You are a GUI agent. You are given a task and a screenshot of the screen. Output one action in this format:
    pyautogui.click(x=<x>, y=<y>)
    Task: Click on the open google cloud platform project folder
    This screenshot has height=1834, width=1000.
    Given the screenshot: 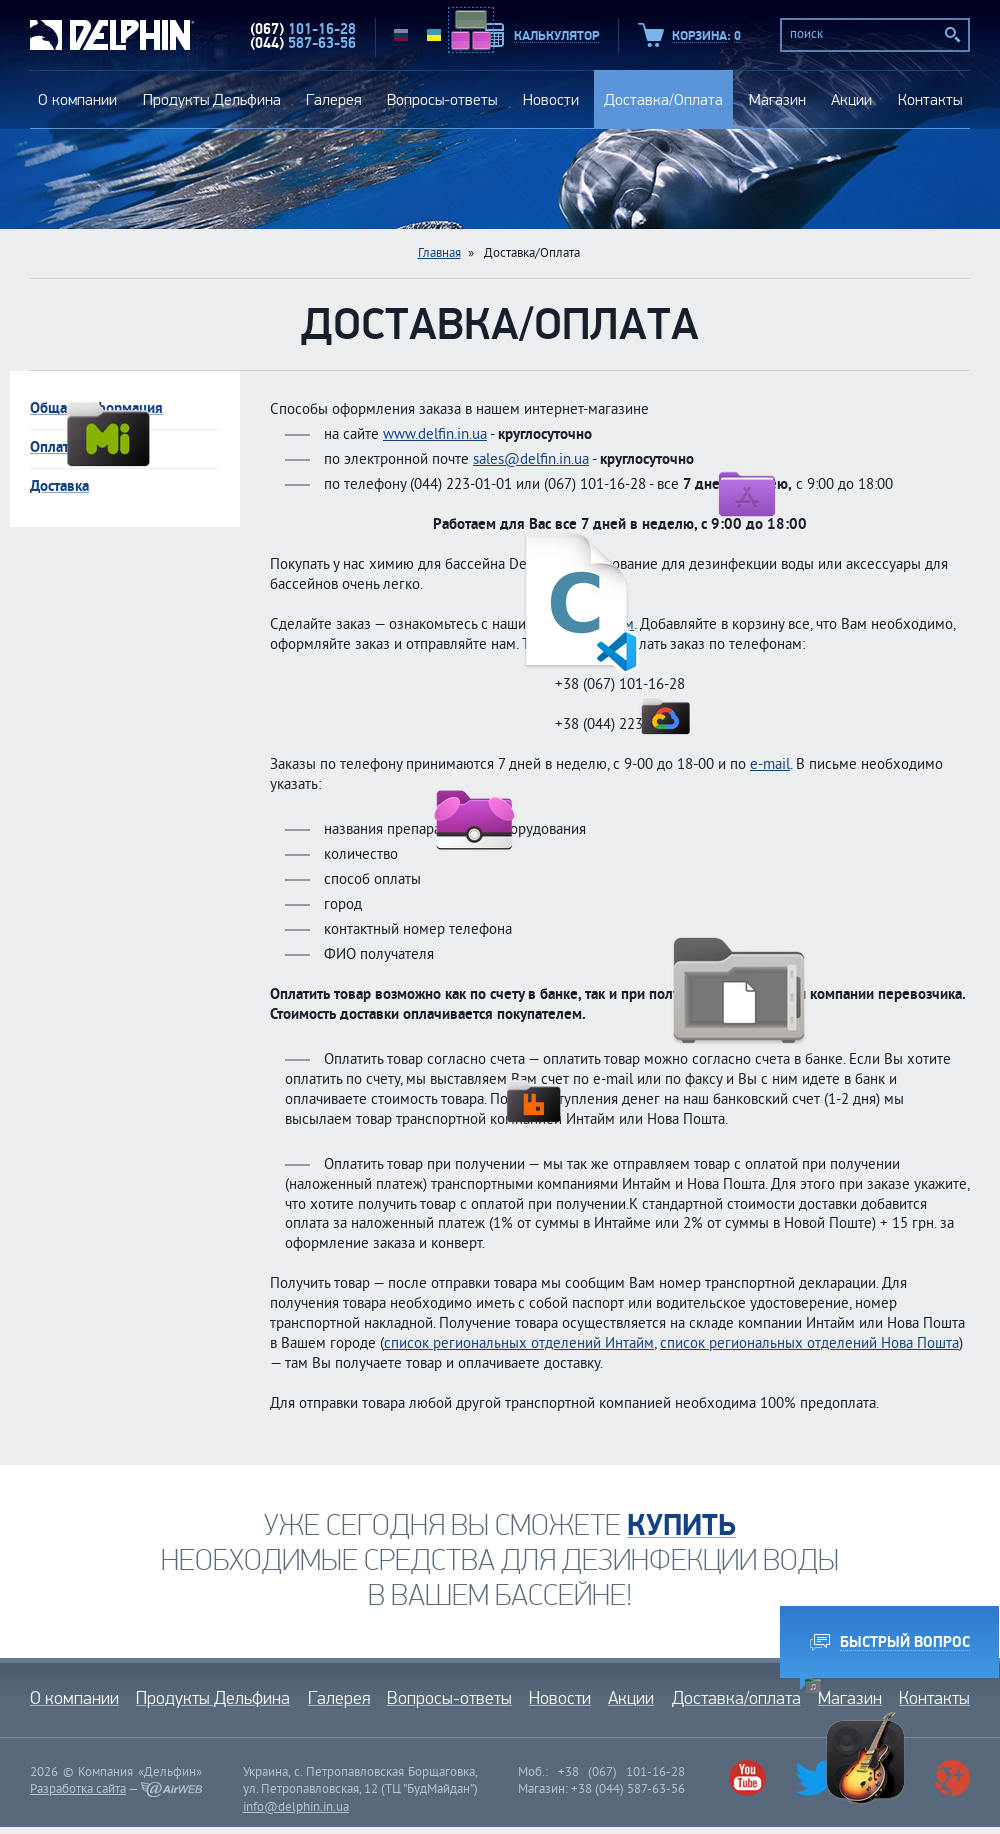 What is the action you would take?
    pyautogui.click(x=665, y=716)
    